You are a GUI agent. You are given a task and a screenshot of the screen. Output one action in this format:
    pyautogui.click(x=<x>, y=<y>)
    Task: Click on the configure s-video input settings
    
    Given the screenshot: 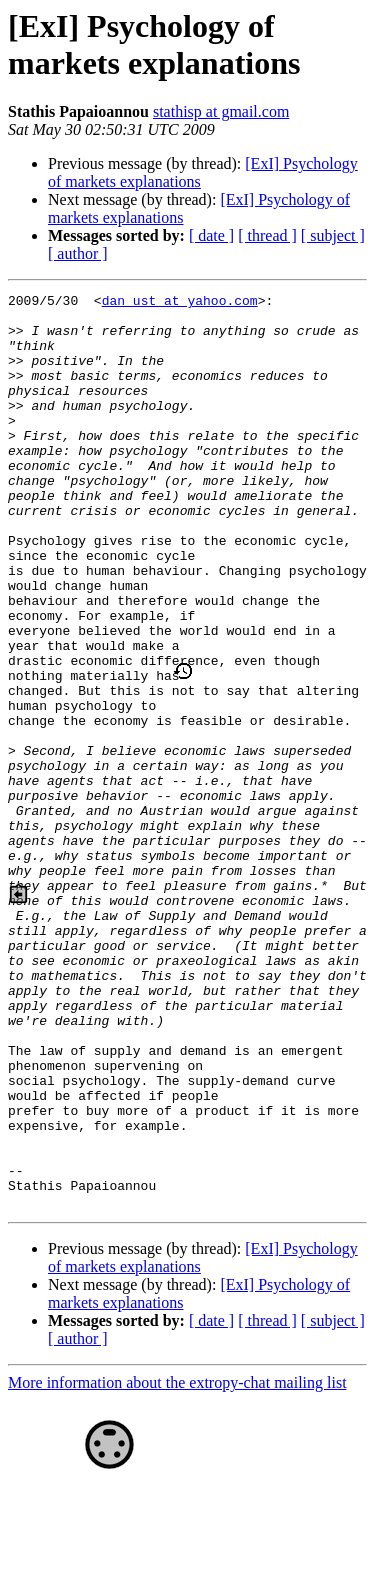 What is the action you would take?
    pyautogui.click(x=109, y=1444)
    